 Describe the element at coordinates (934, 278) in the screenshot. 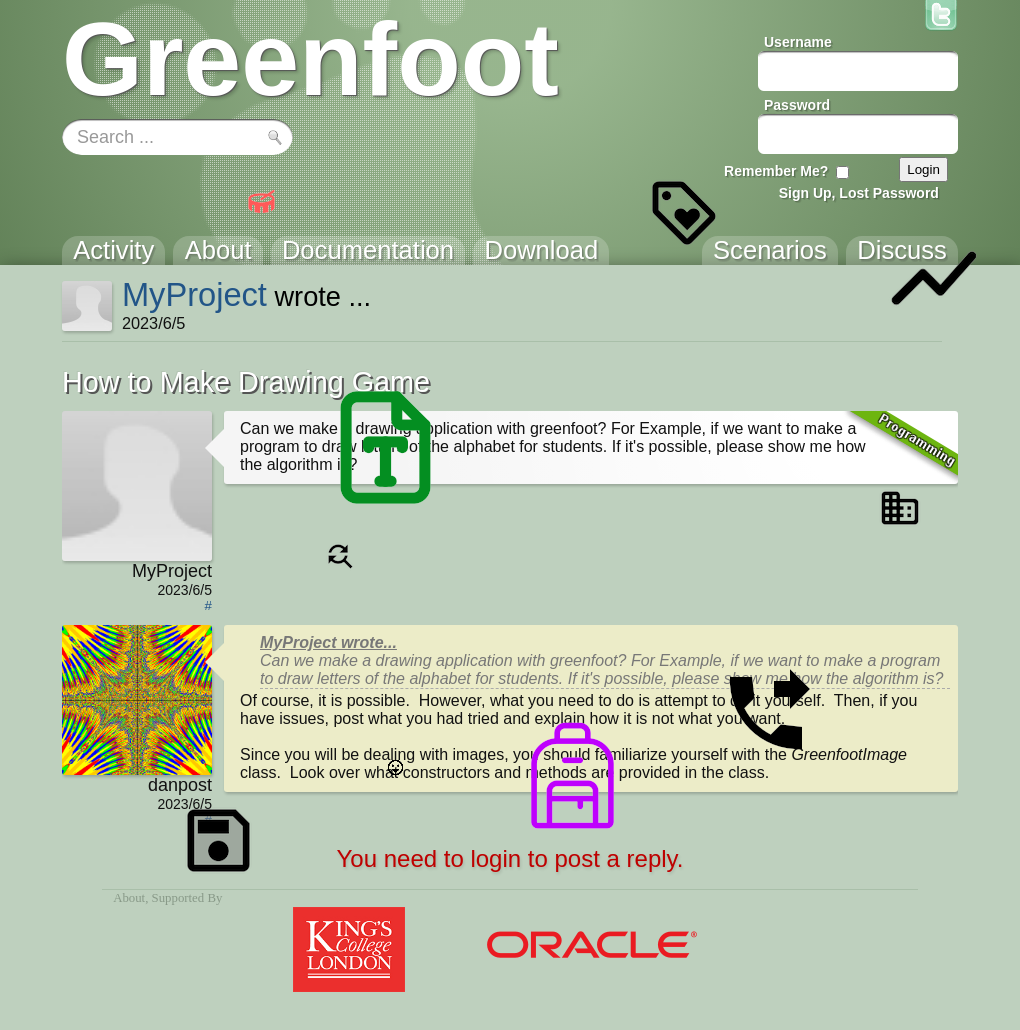

I see `view analytics or statistics` at that location.